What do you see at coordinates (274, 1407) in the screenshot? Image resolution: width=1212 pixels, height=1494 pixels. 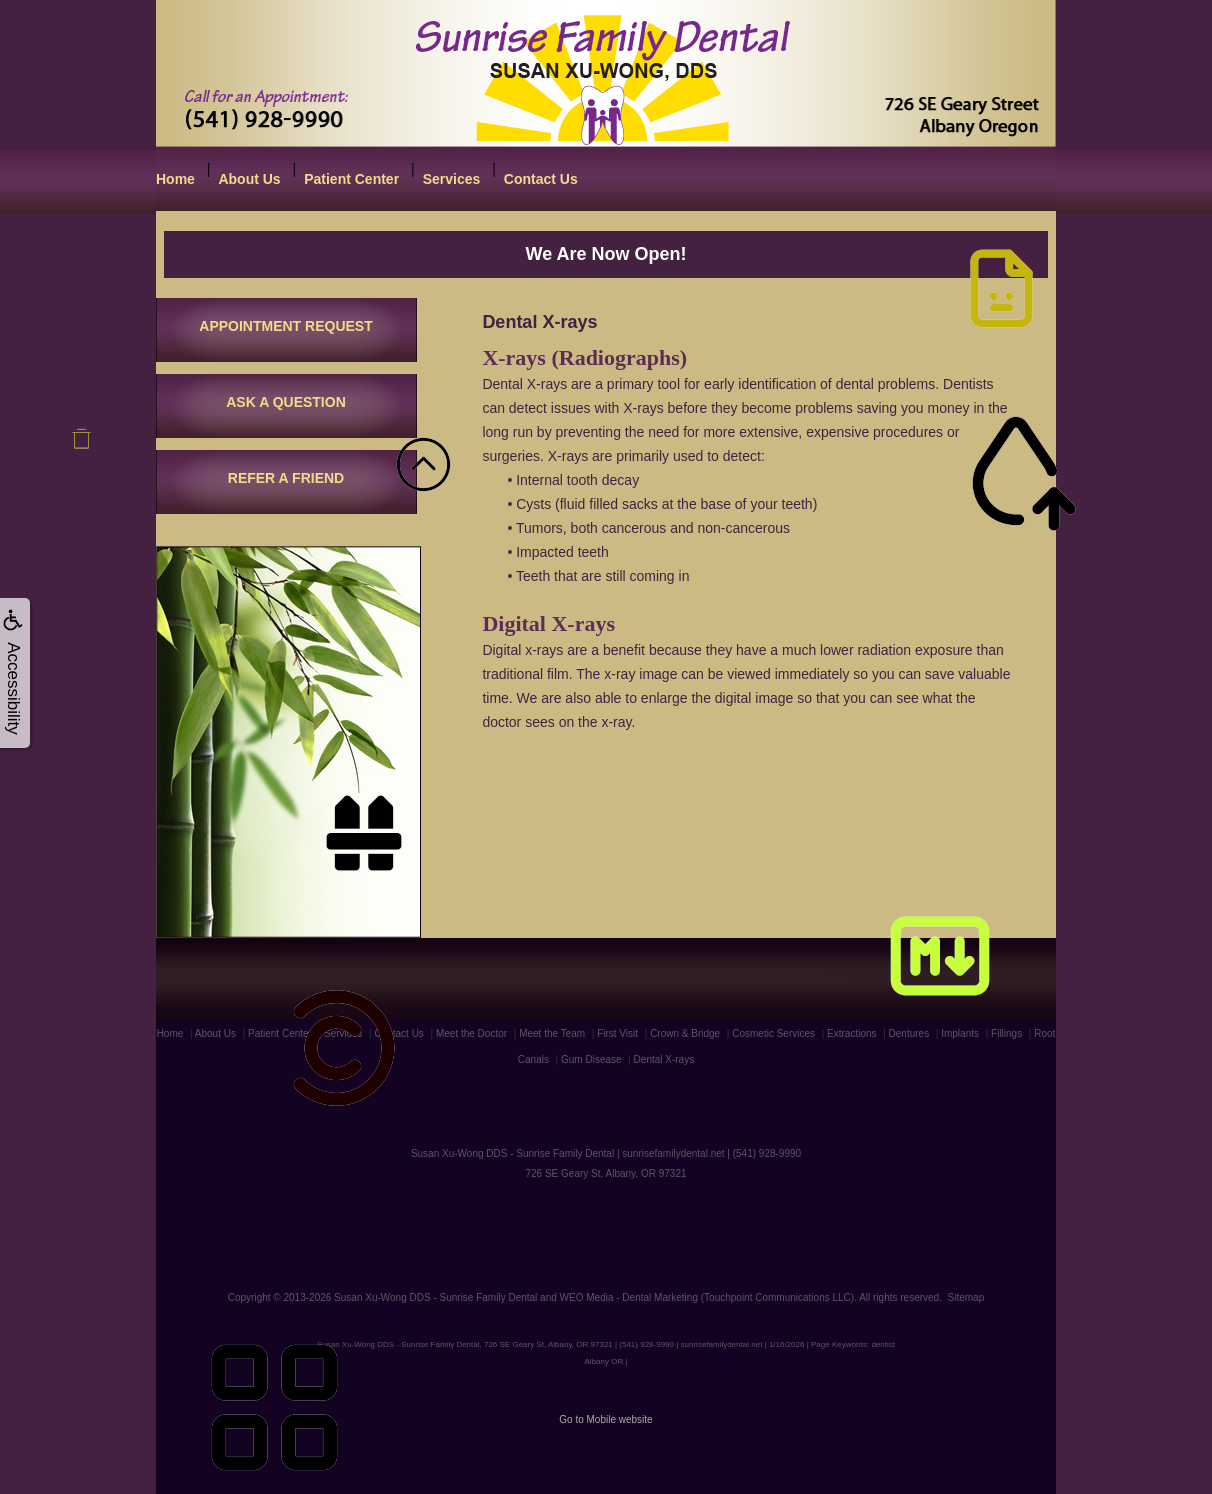 I see `view items in grid layout` at bounding box center [274, 1407].